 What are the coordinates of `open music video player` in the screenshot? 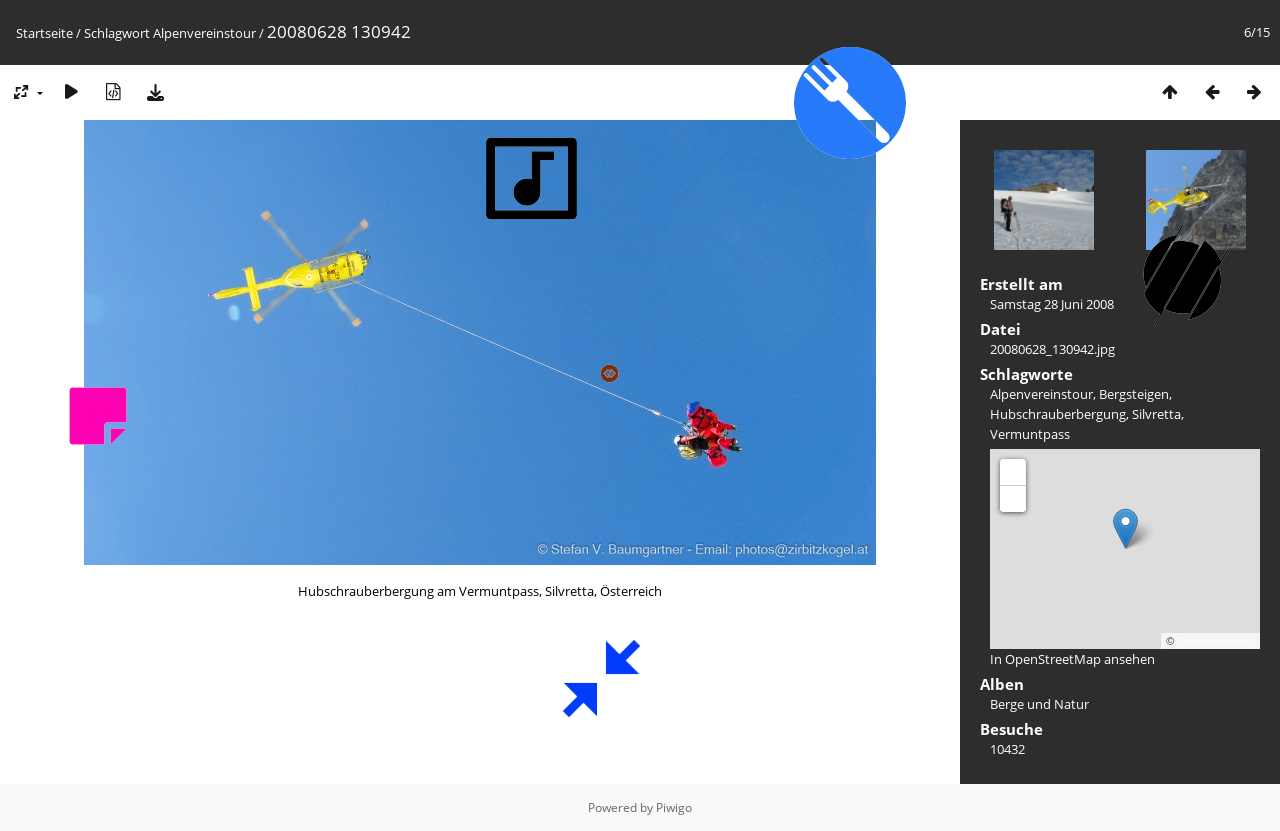 It's located at (531, 178).